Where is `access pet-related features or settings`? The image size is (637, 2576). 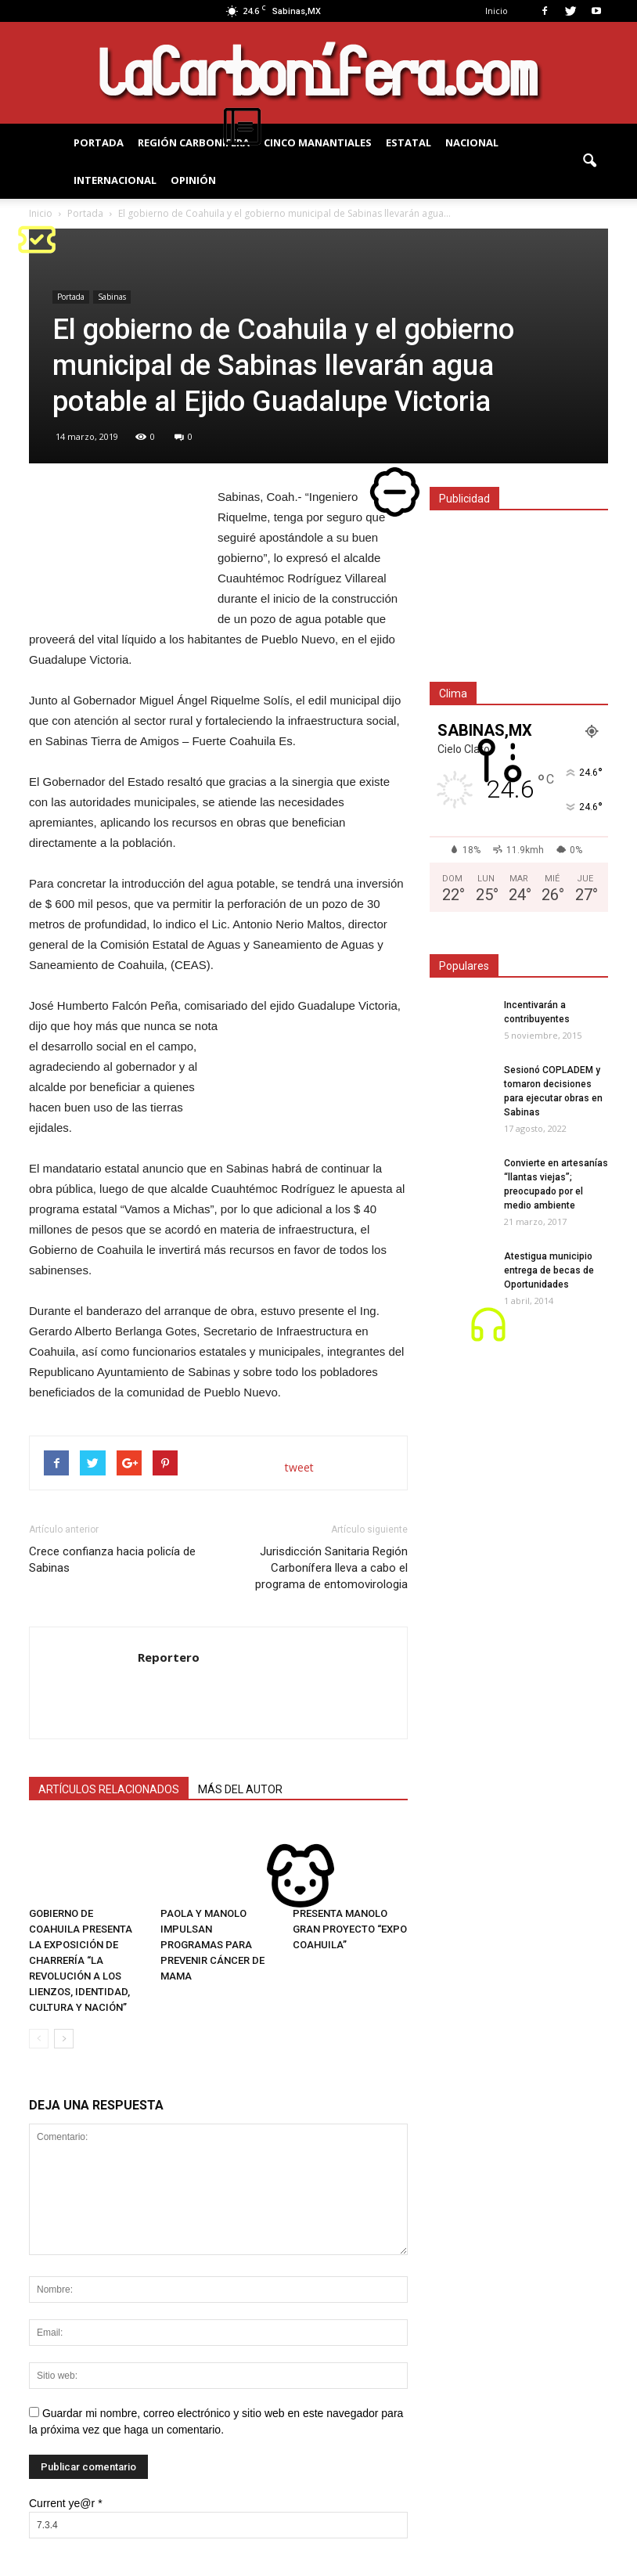 access pet-related features or settings is located at coordinates (300, 1875).